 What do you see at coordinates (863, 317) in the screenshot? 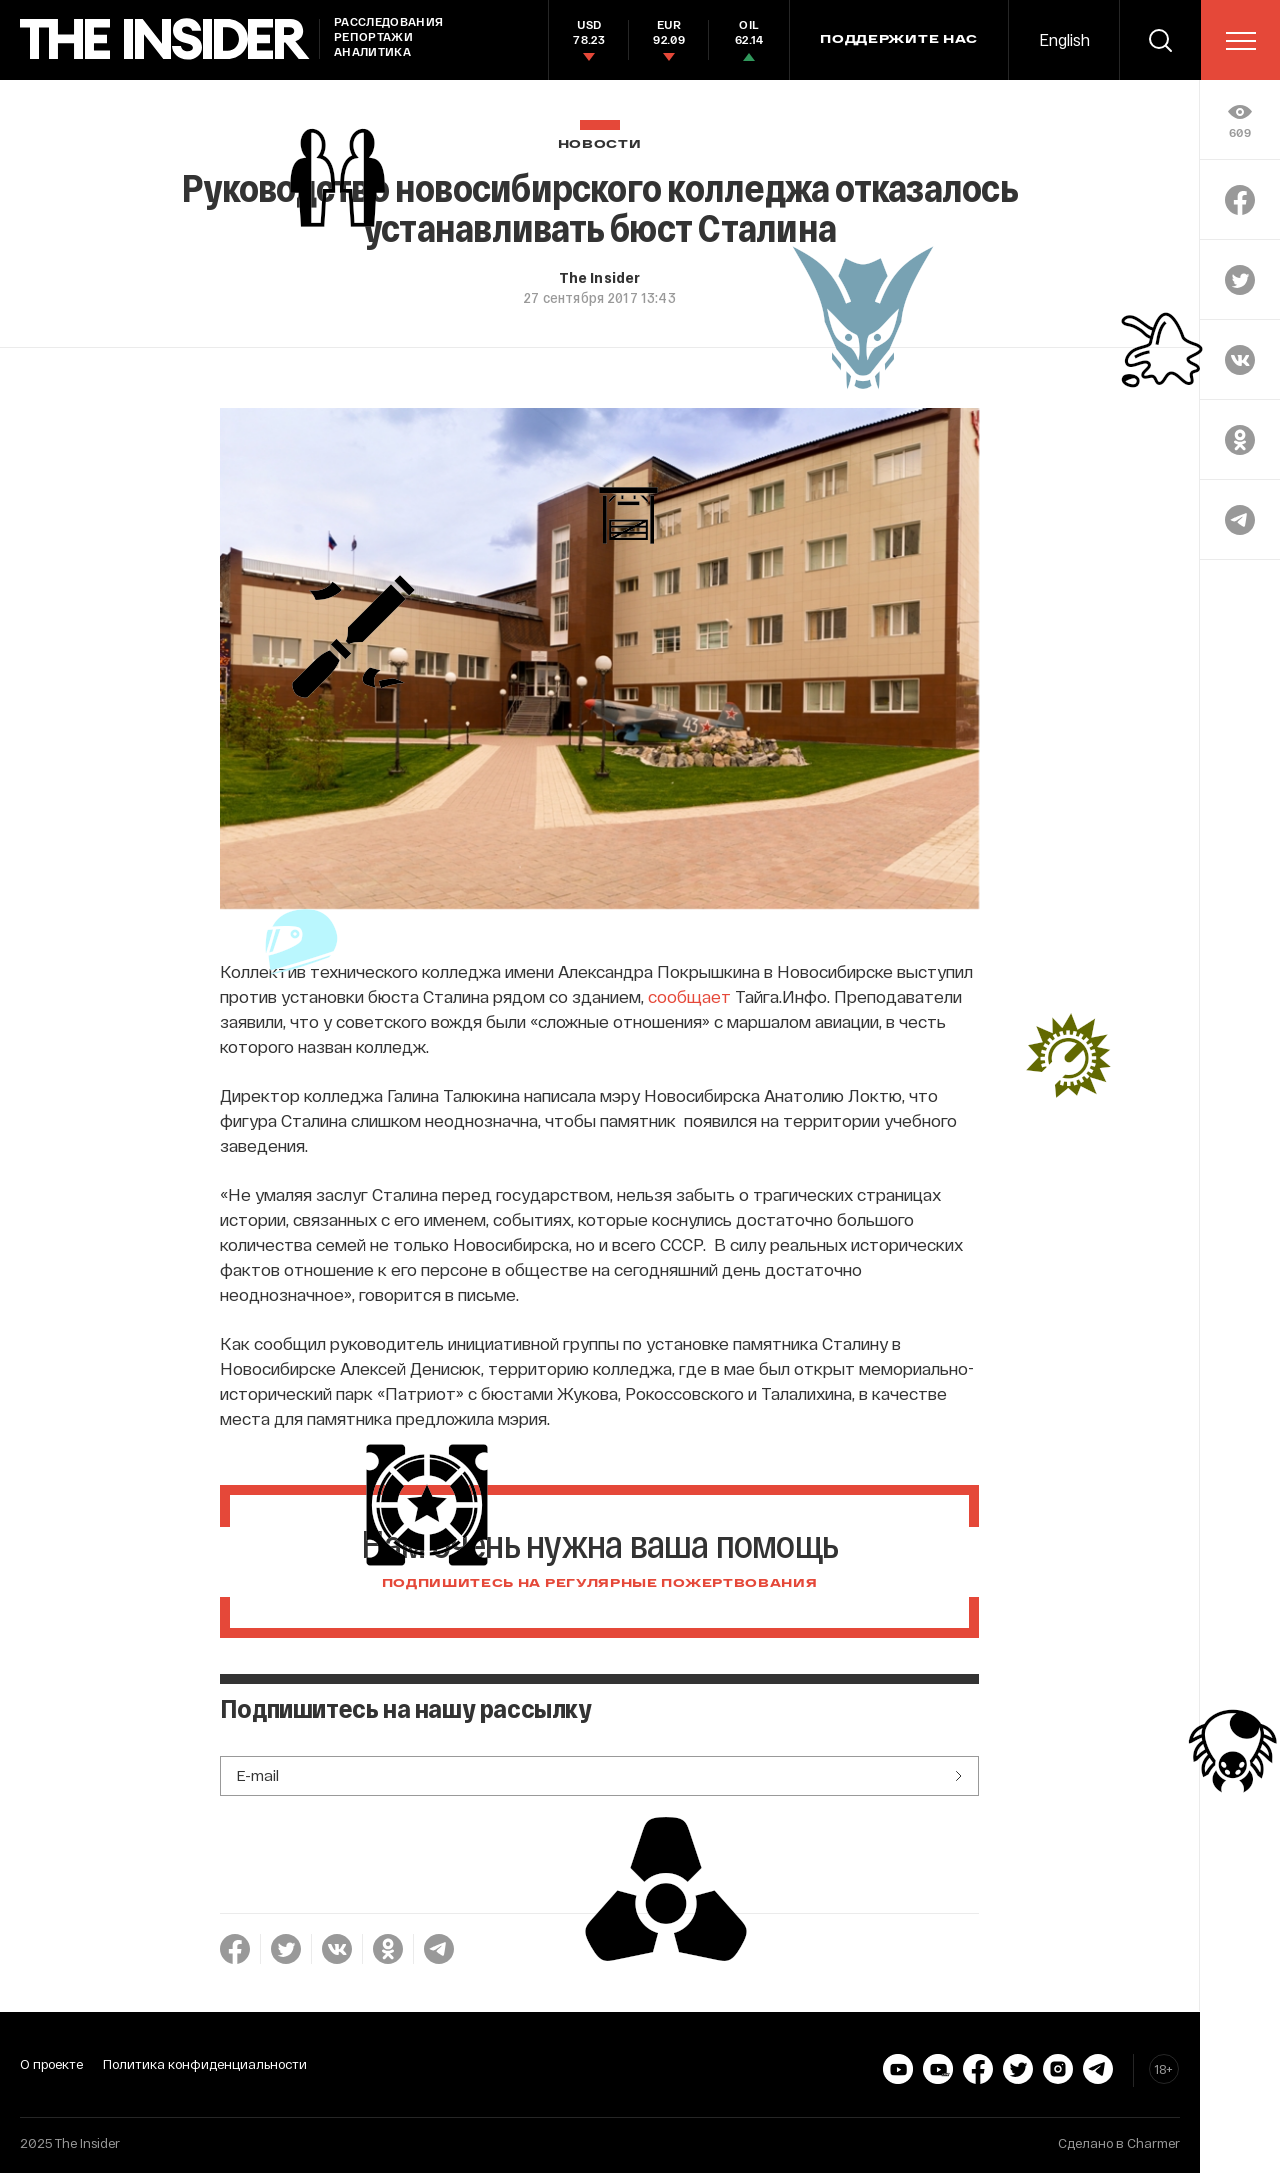
I see `select reptile or dragon character class` at bounding box center [863, 317].